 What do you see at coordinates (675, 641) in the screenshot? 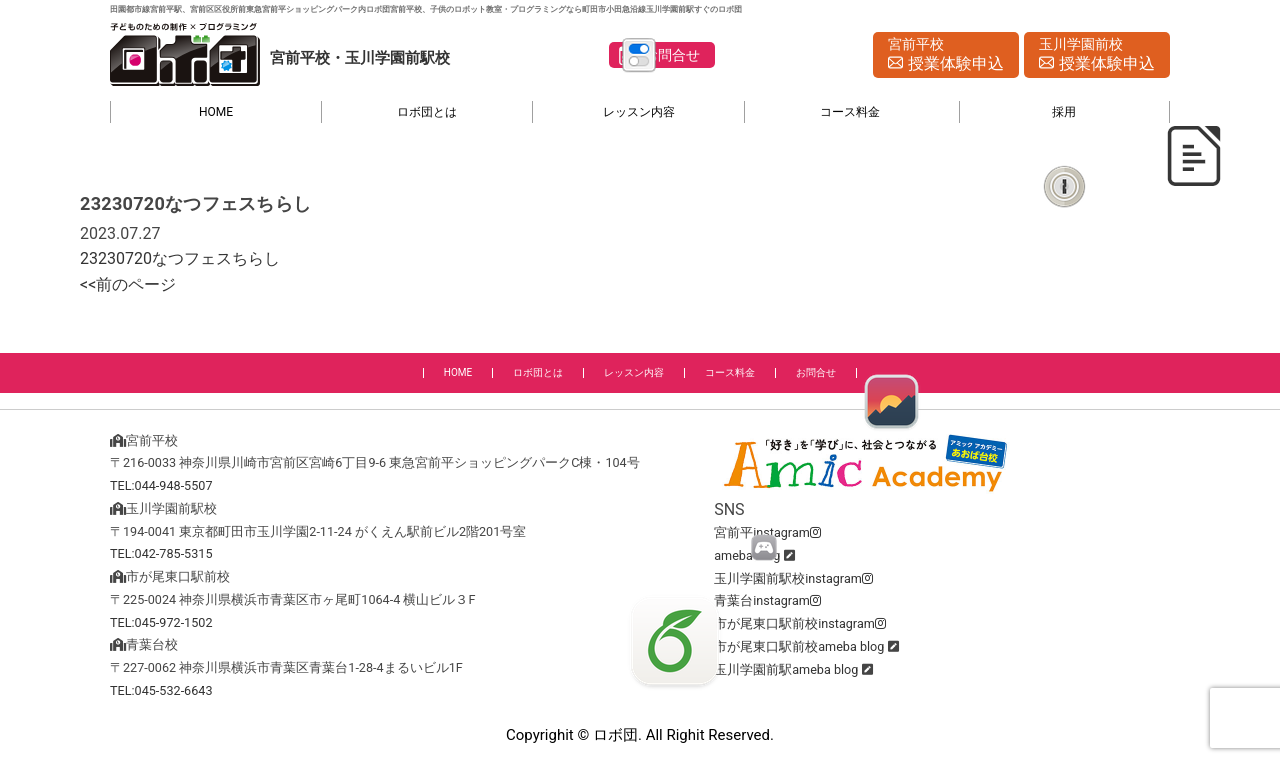
I see `open overleaf document editor` at bounding box center [675, 641].